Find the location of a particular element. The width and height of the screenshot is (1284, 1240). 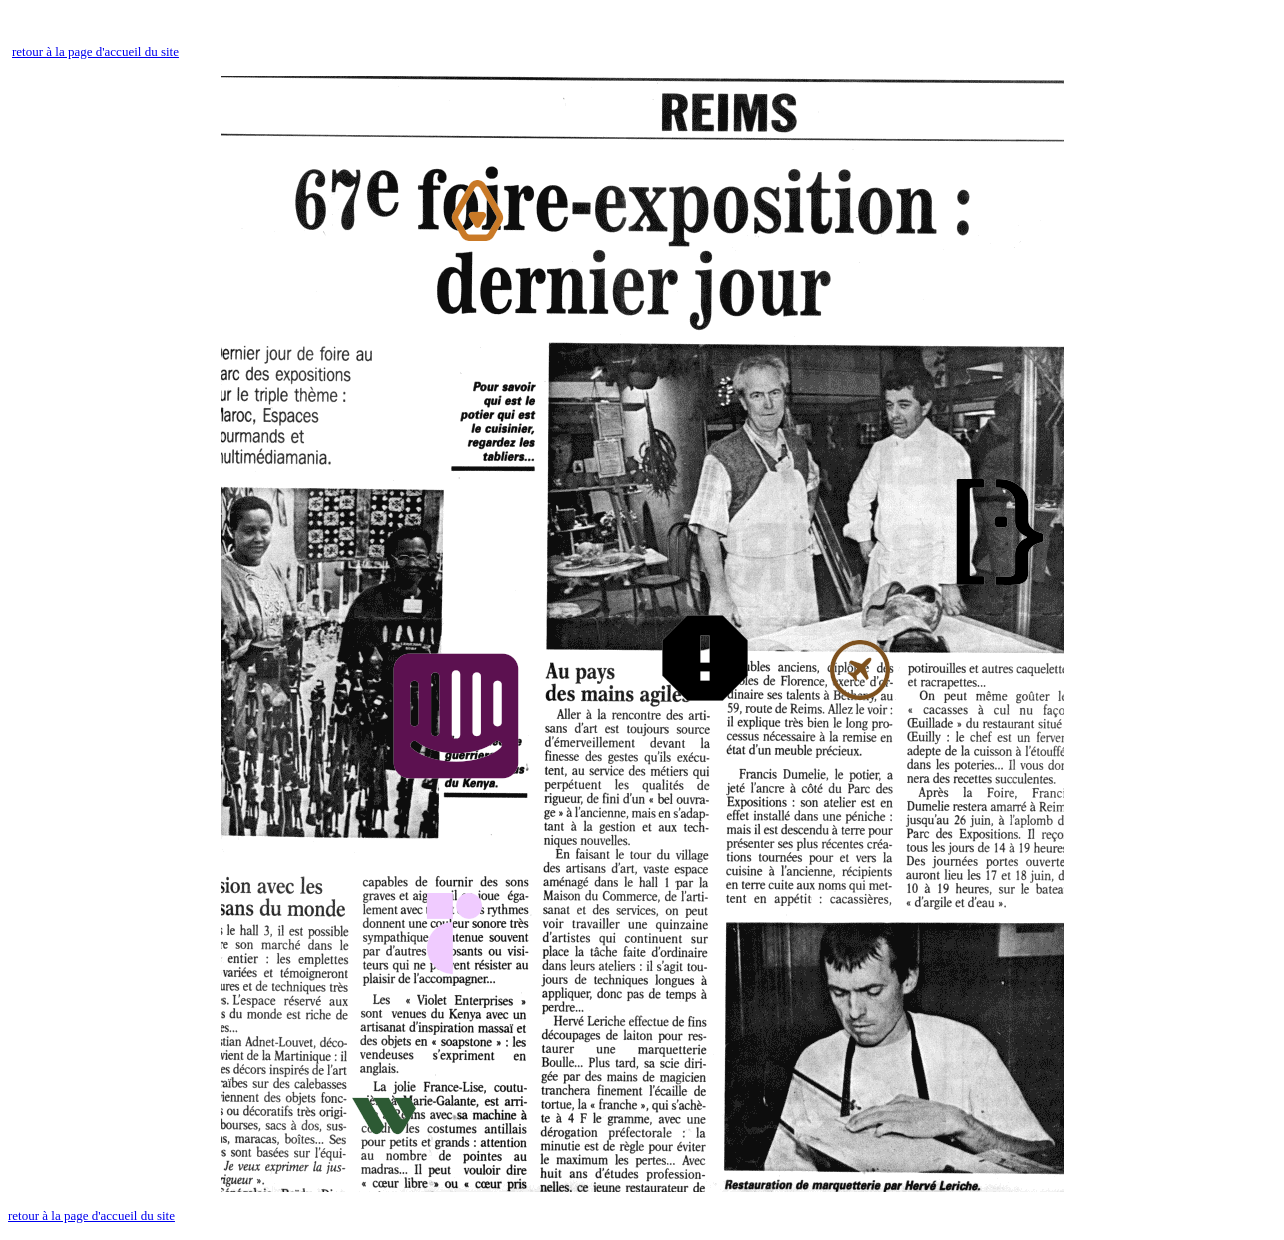

indicates spam or junk content is located at coordinates (705, 658).